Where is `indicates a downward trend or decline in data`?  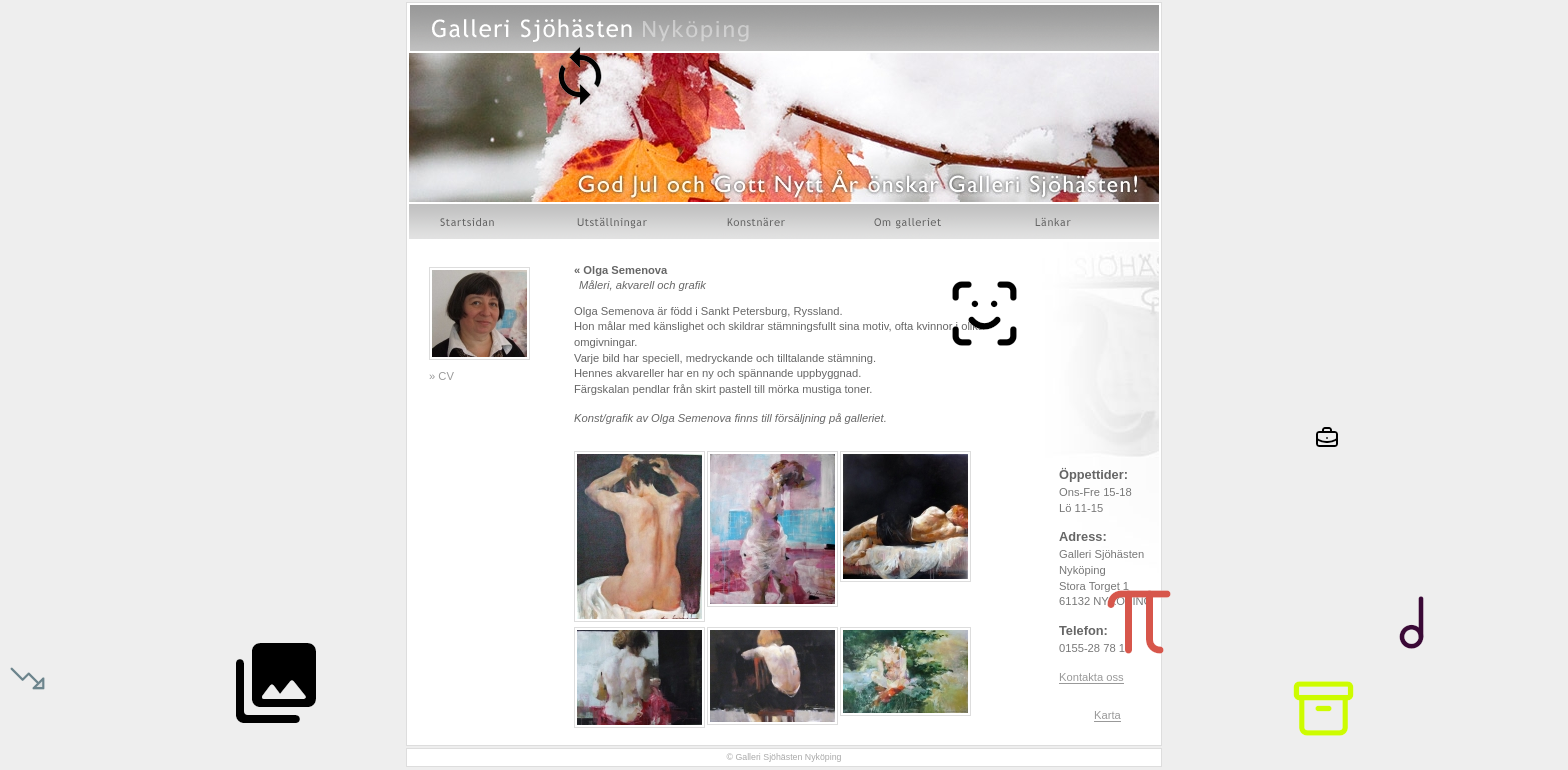 indicates a downward trend or decline in data is located at coordinates (27, 678).